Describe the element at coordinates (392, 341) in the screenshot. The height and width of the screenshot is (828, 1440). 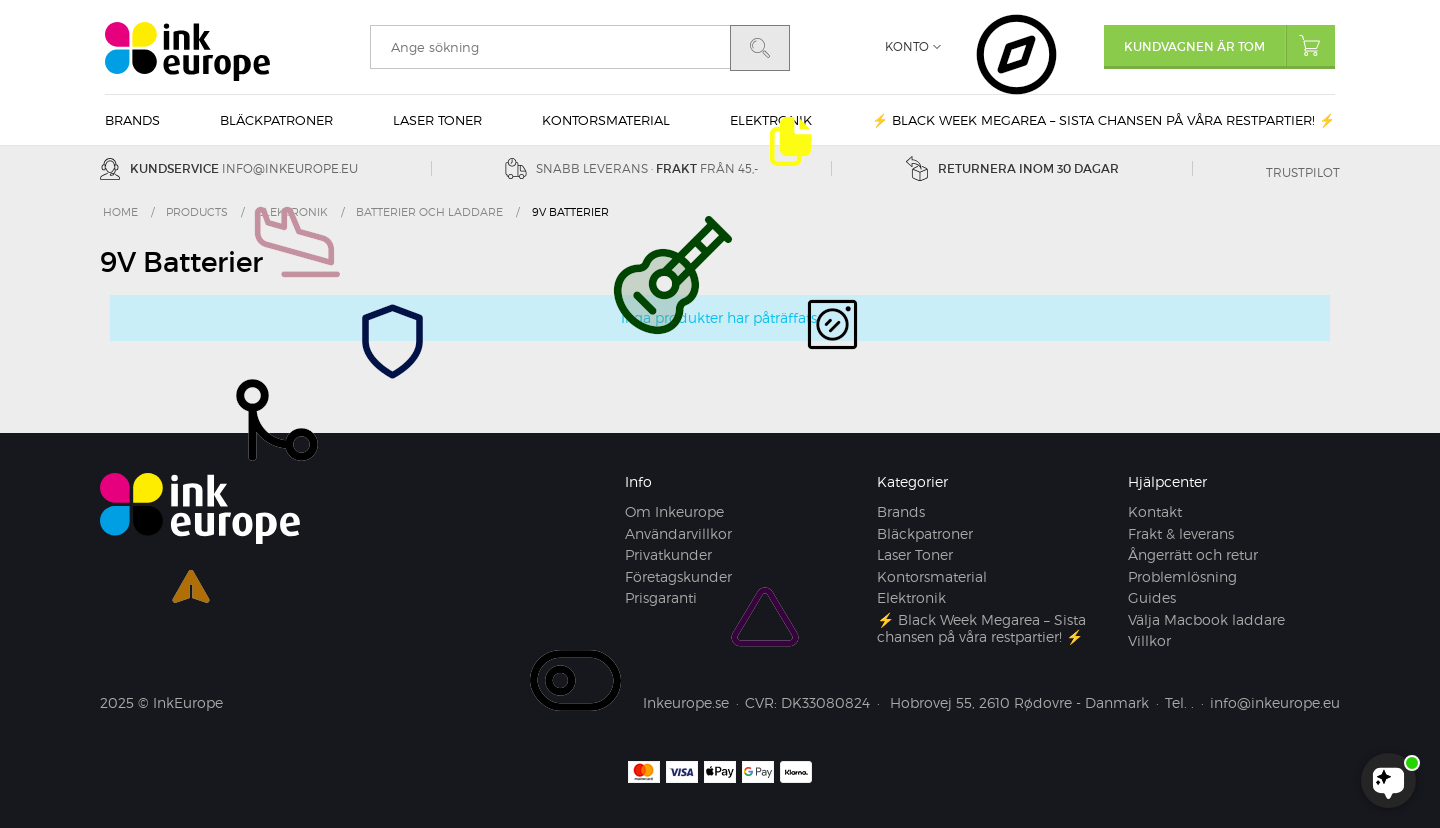
I see `access security settings` at that location.